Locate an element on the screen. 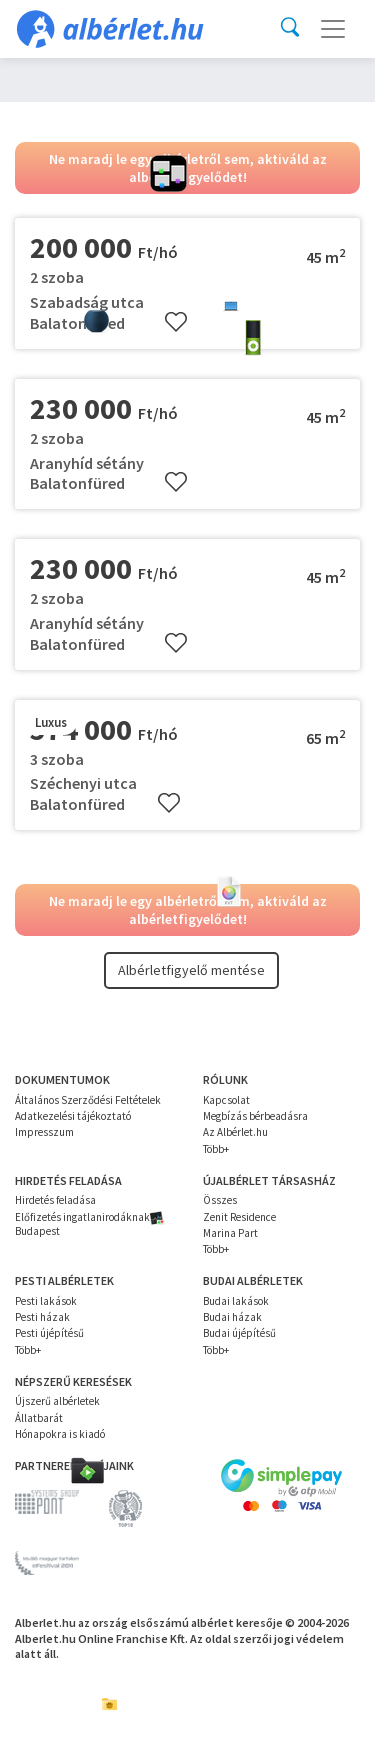  a KVT text file associated with Krita vector graphics is located at coordinates (229, 892).